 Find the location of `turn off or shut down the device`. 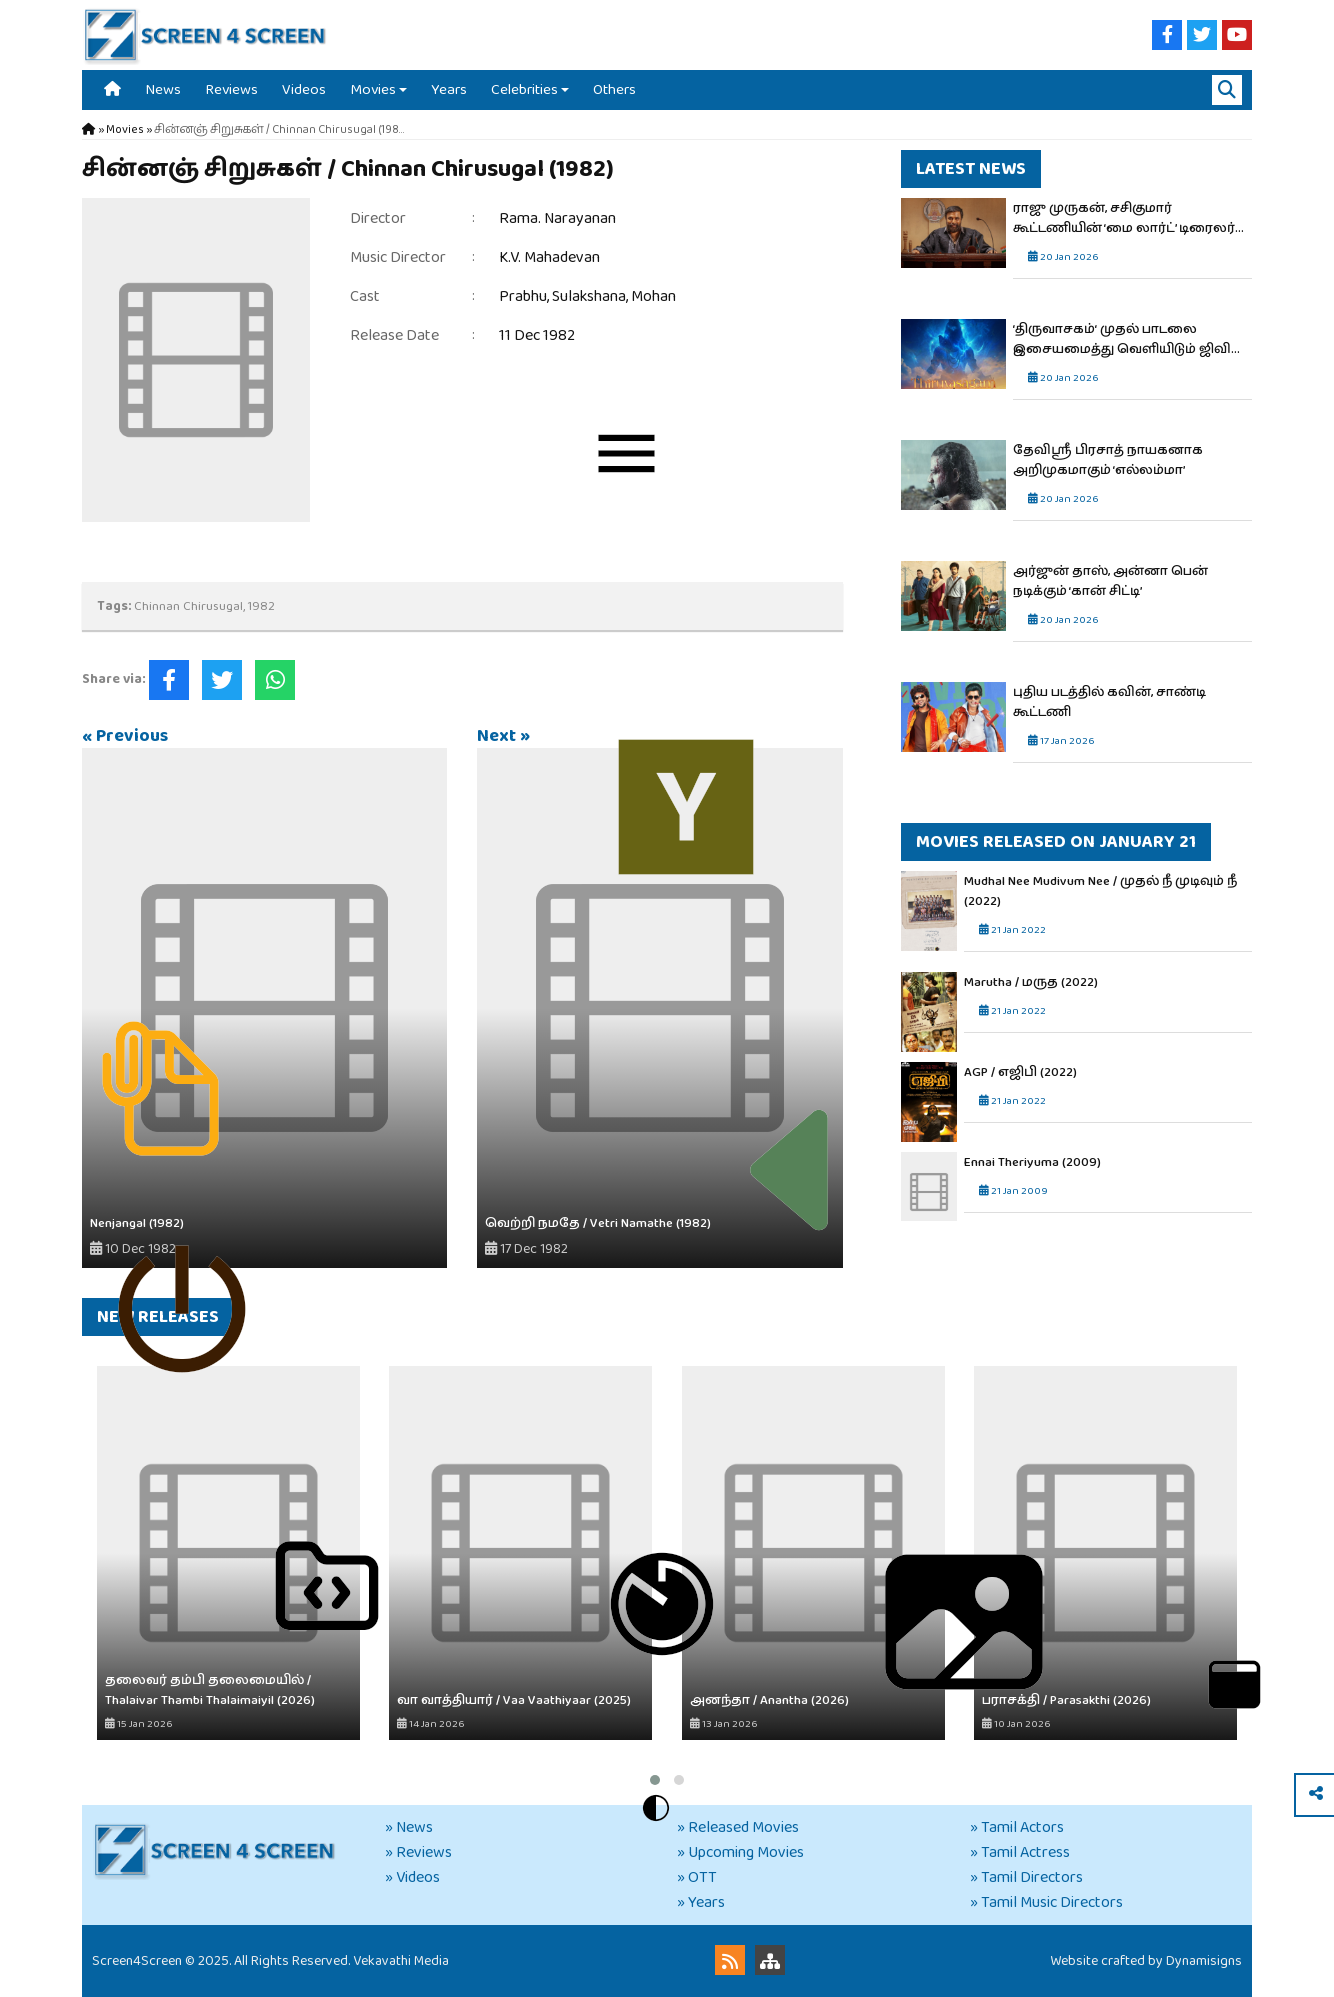

turn off or shut down the device is located at coordinates (182, 1309).